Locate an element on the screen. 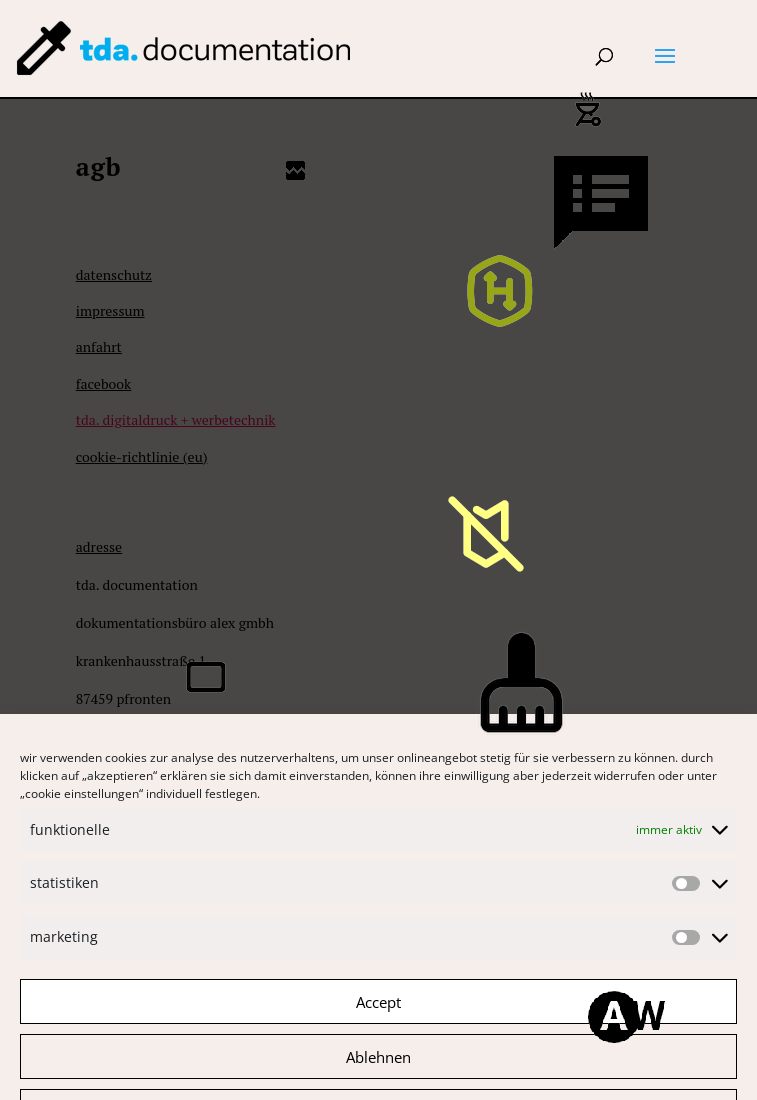 The height and width of the screenshot is (1100, 757). access cleaning or housekeeping services is located at coordinates (521, 682).